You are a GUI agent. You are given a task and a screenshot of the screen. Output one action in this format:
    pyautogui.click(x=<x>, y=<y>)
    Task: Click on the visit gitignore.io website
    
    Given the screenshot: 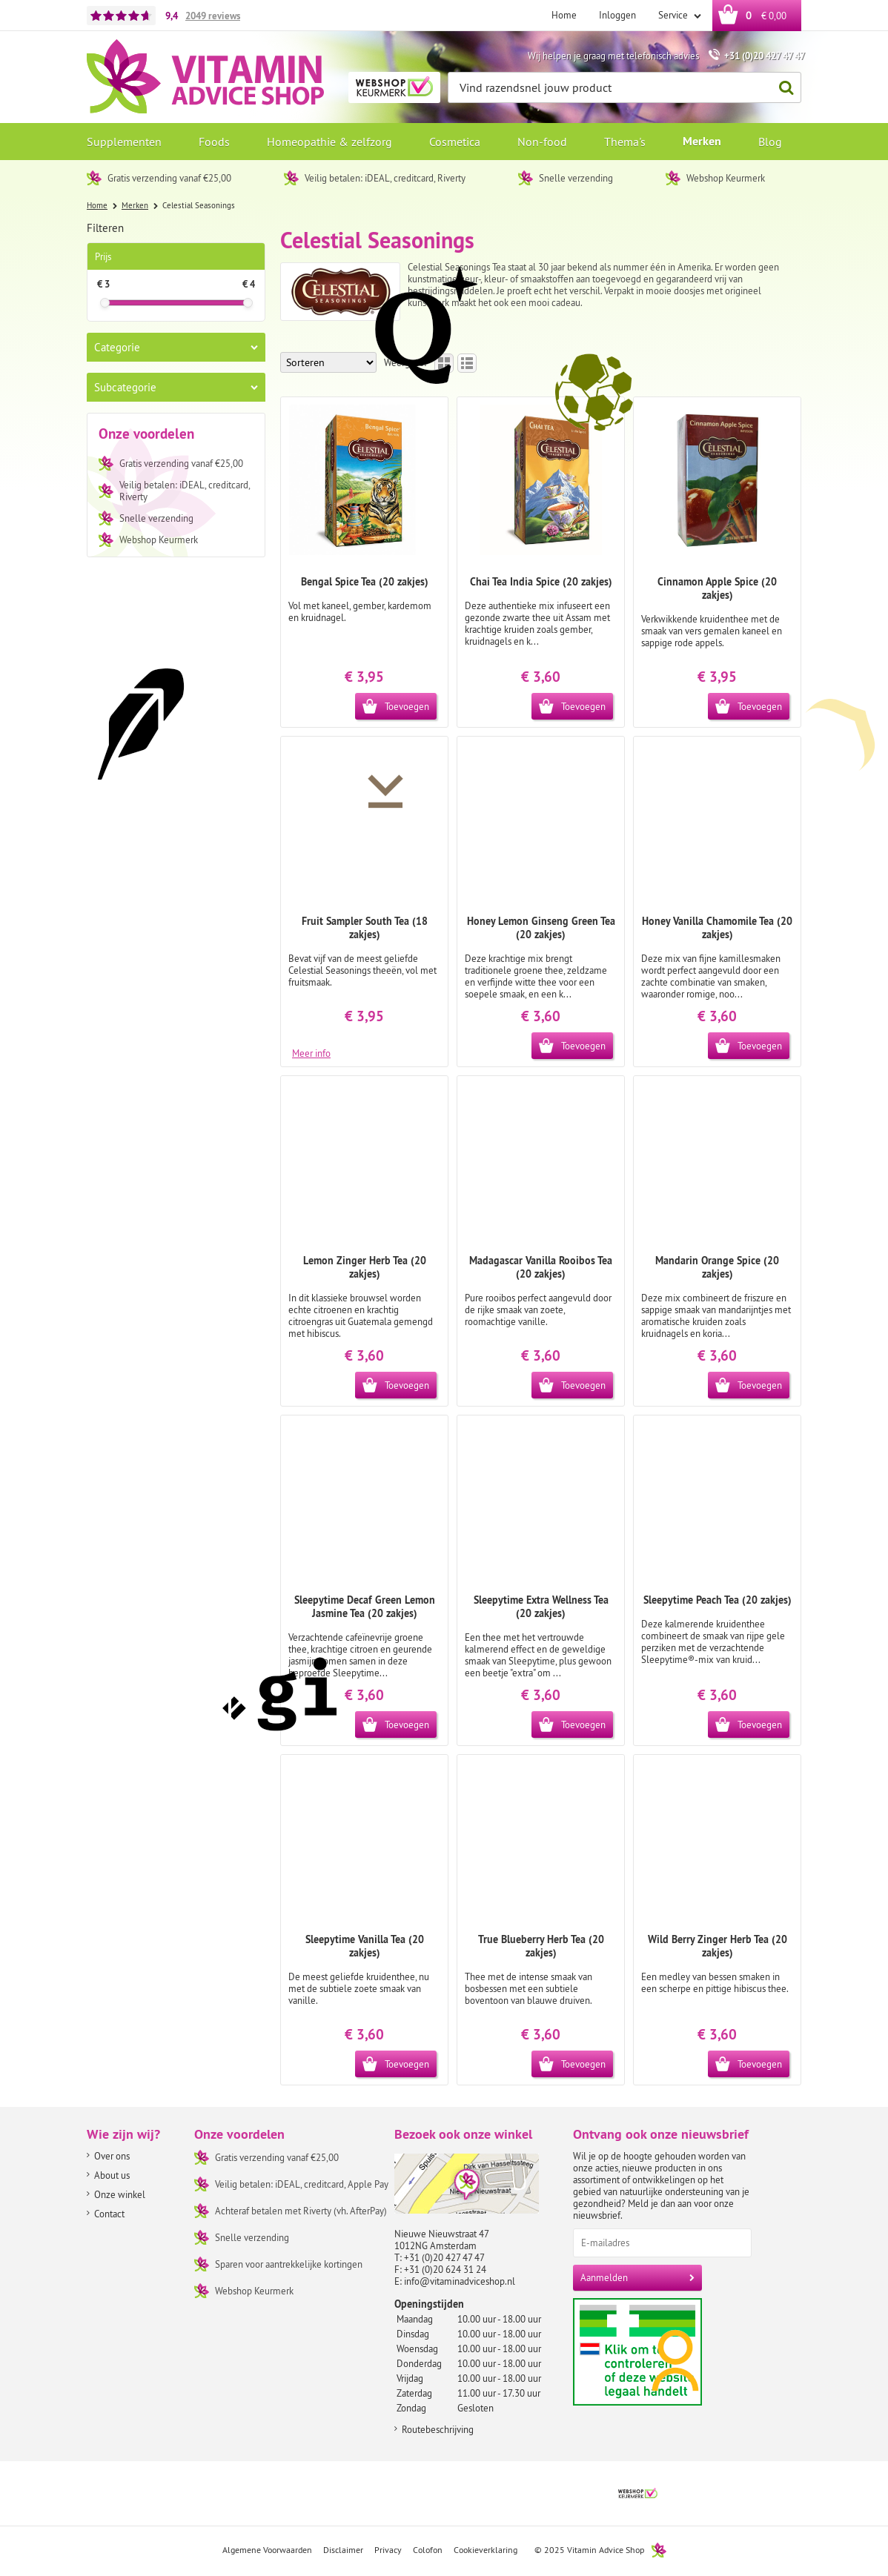 What is the action you would take?
    pyautogui.click(x=279, y=1694)
    